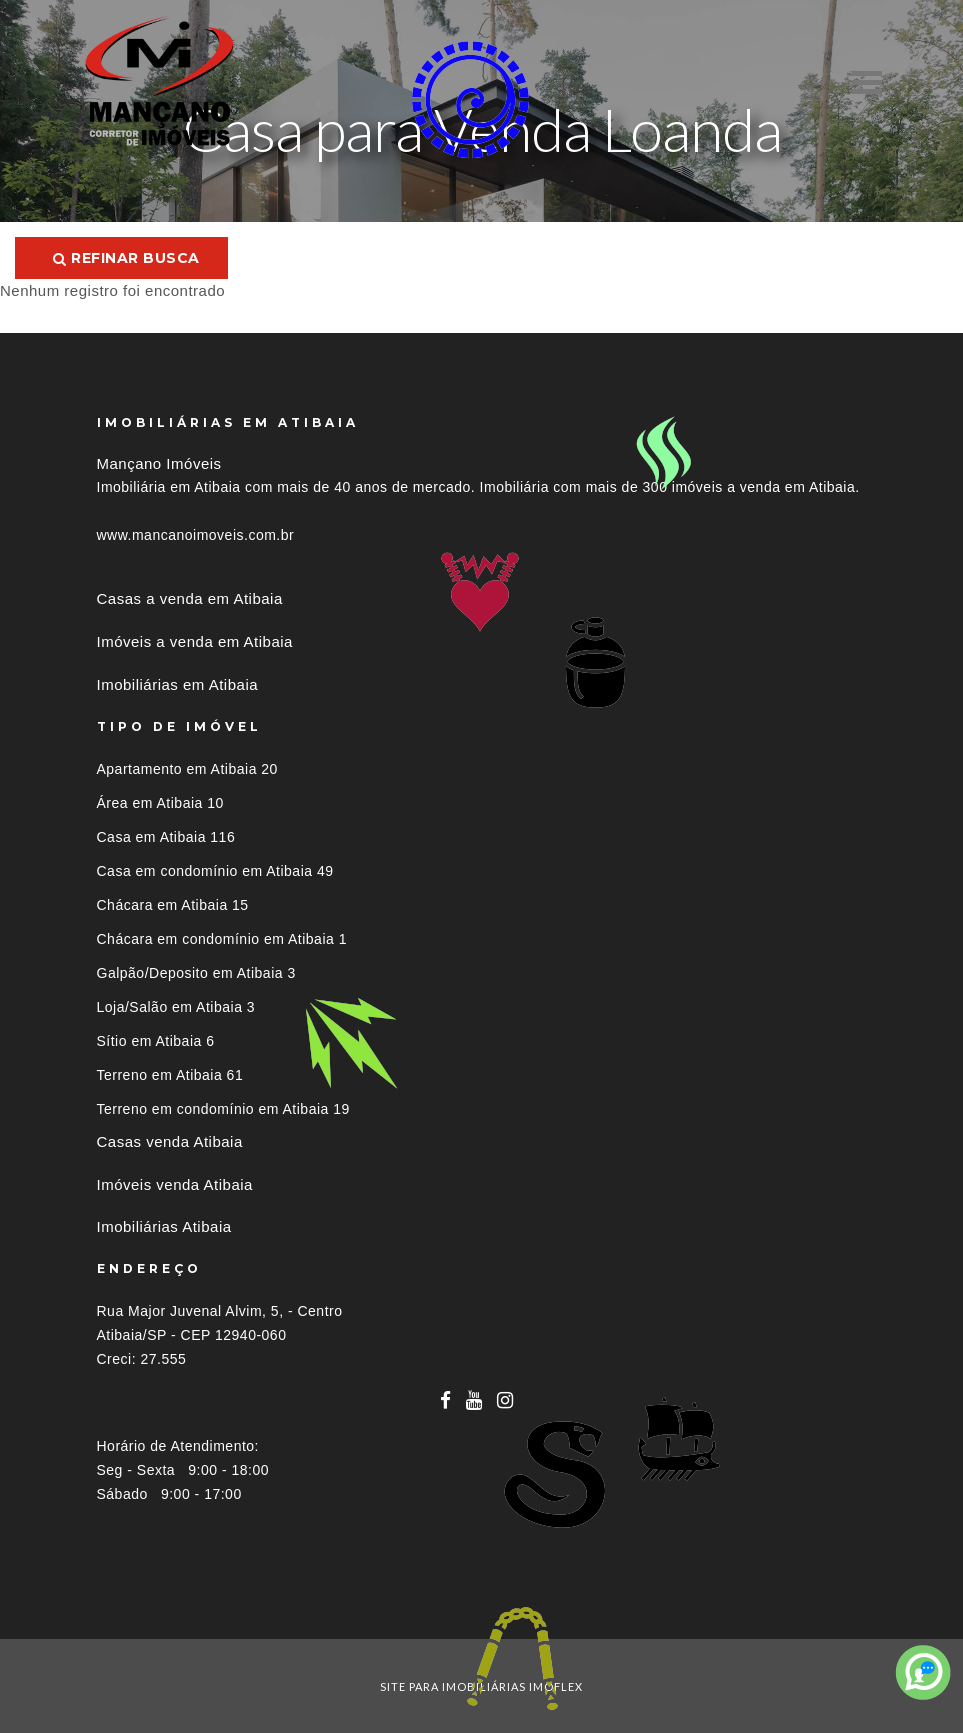  Describe the element at coordinates (351, 1043) in the screenshot. I see `indicates lightning or electrical storm warning` at that location.